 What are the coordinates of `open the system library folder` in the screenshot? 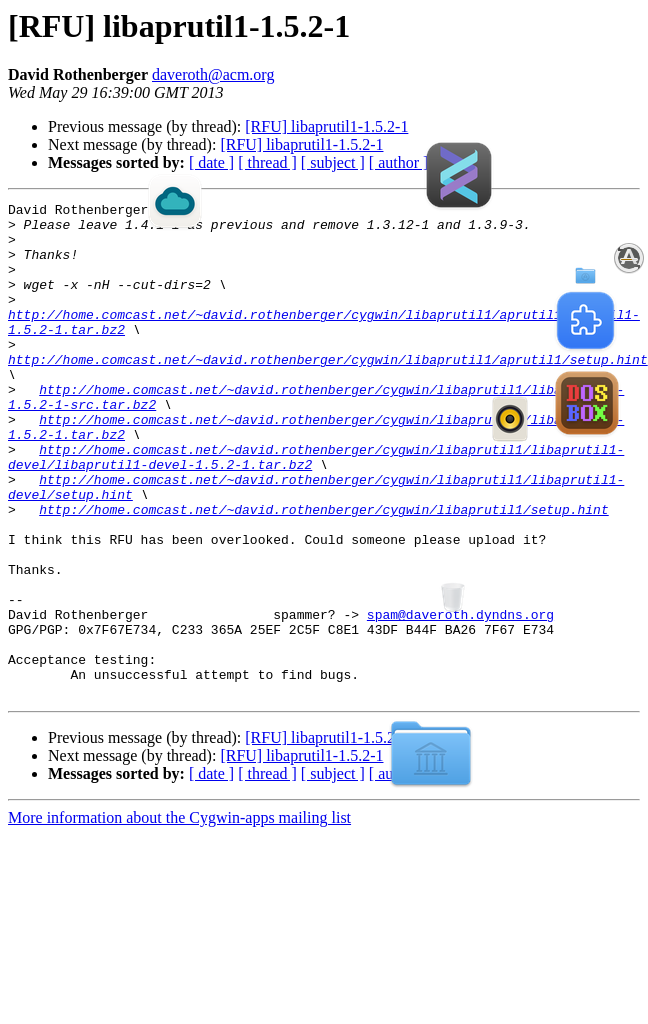 It's located at (431, 753).